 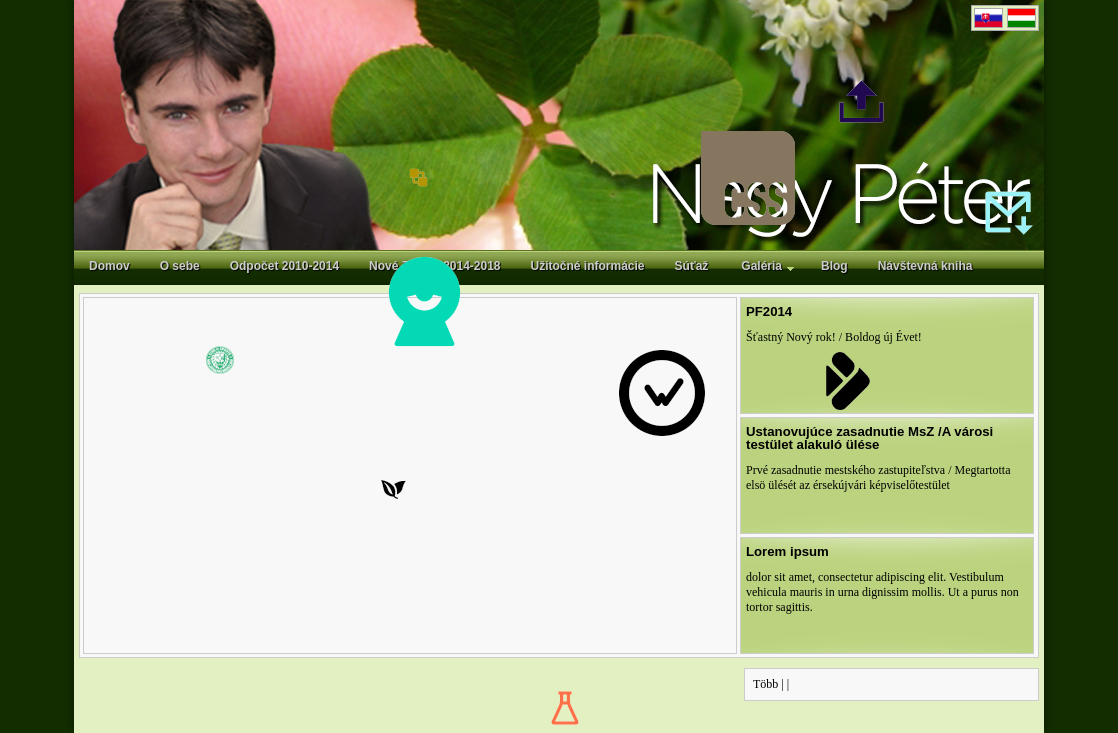 I want to click on view user profile, so click(x=424, y=301).